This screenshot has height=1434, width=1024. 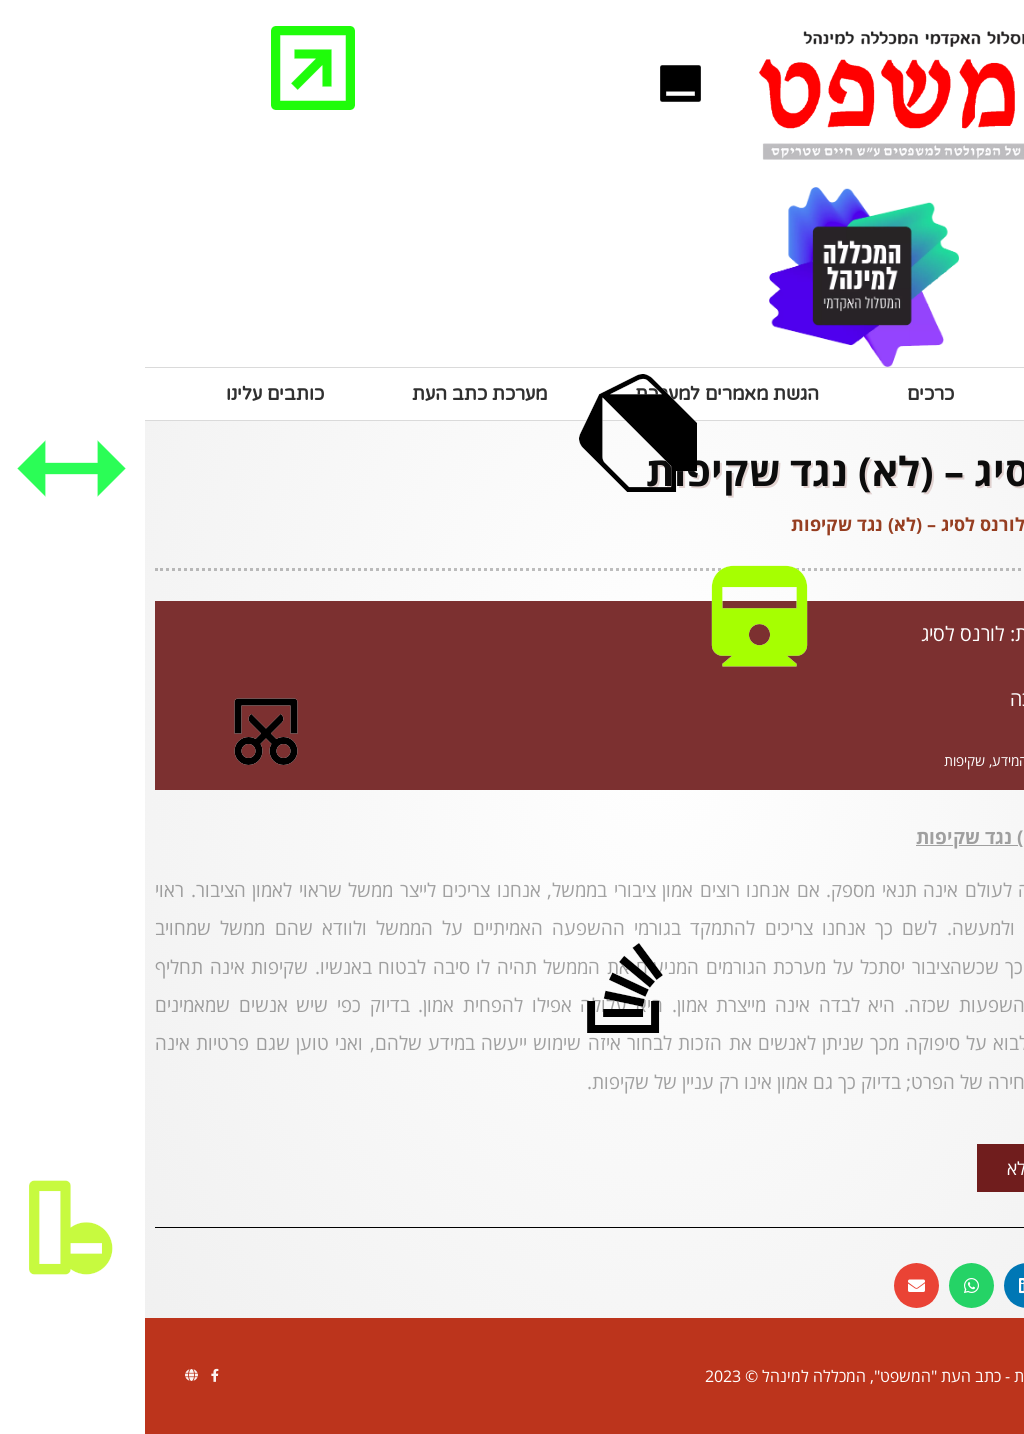 I want to click on expand content horizontally, so click(x=71, y=468).